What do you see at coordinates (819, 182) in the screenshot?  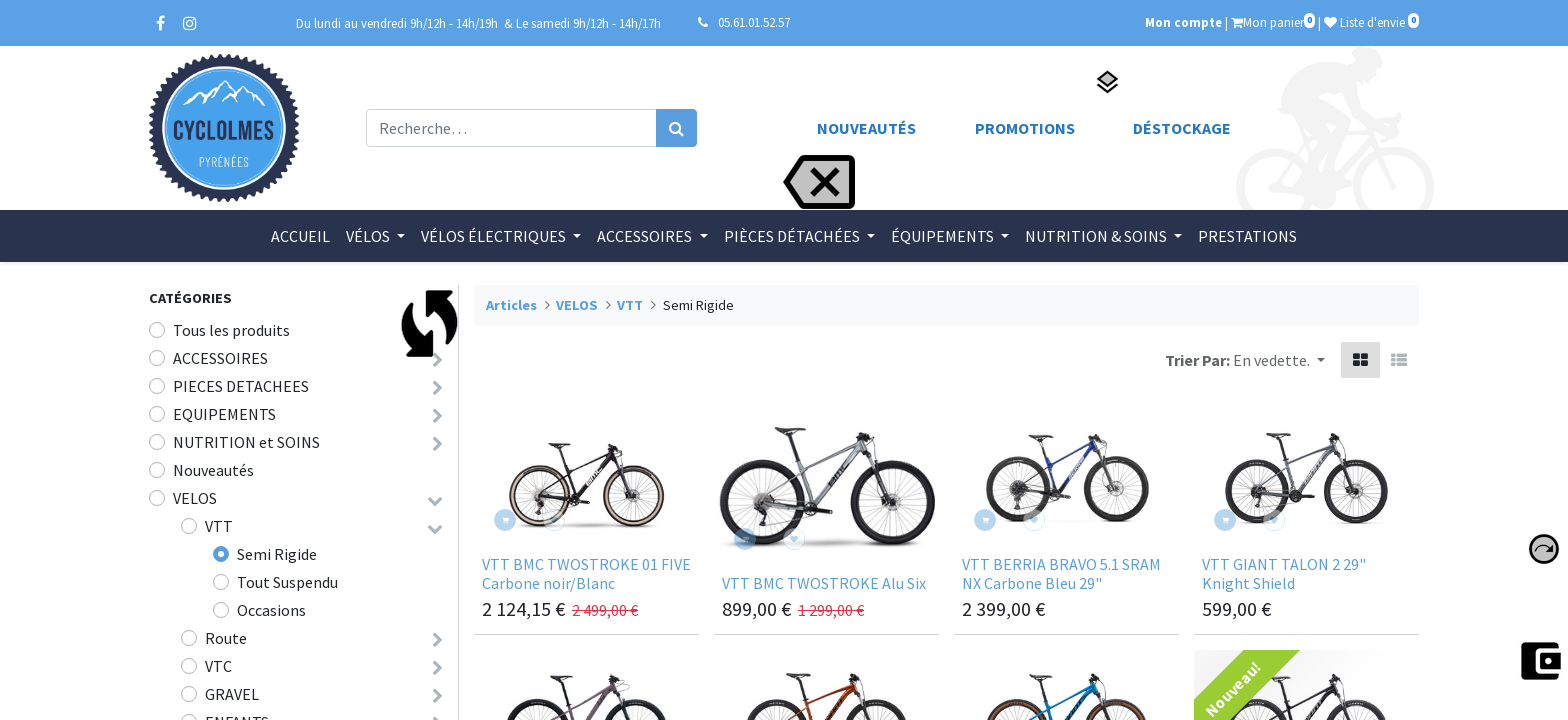 I see `delete the last character entered` at bounding box center [819, 182].